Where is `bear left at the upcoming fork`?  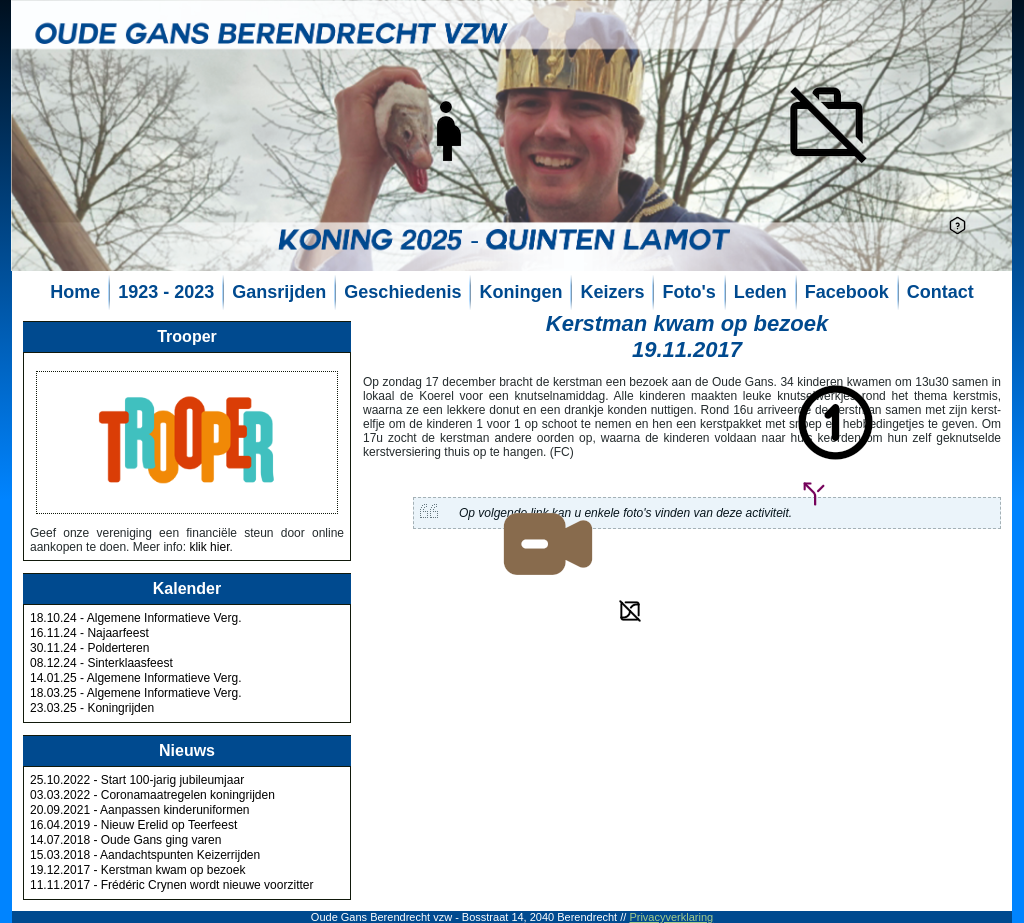 bear left at the upcoming fork is located at coordinates (814, 494).